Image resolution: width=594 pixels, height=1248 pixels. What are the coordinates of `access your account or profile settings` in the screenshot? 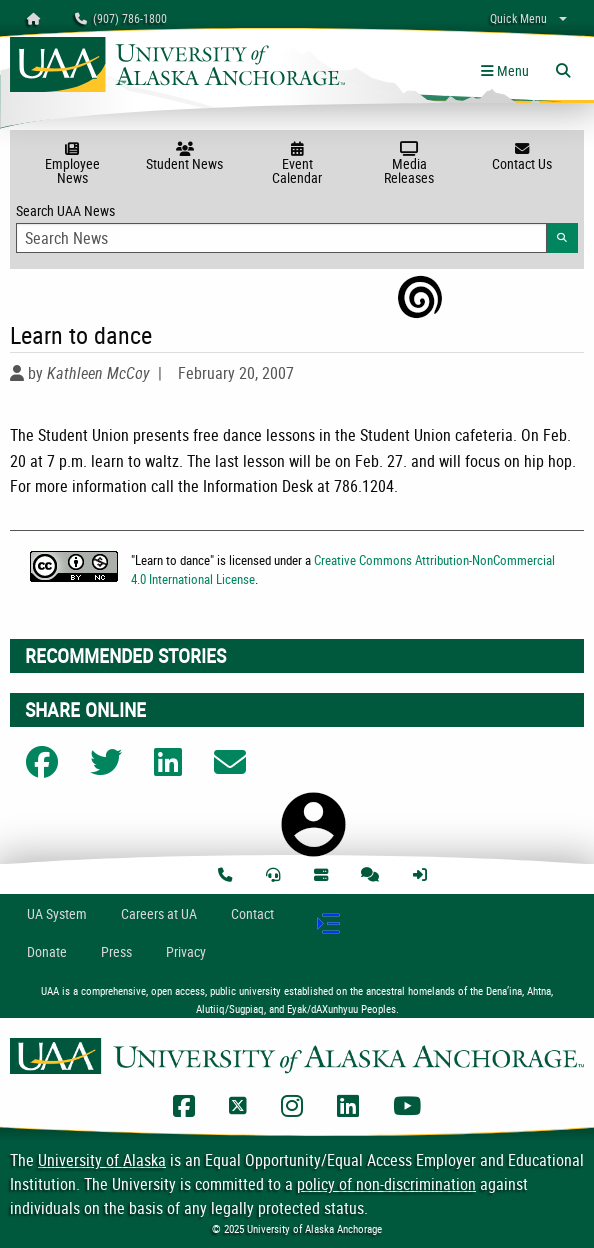 It's located at (313, 824).